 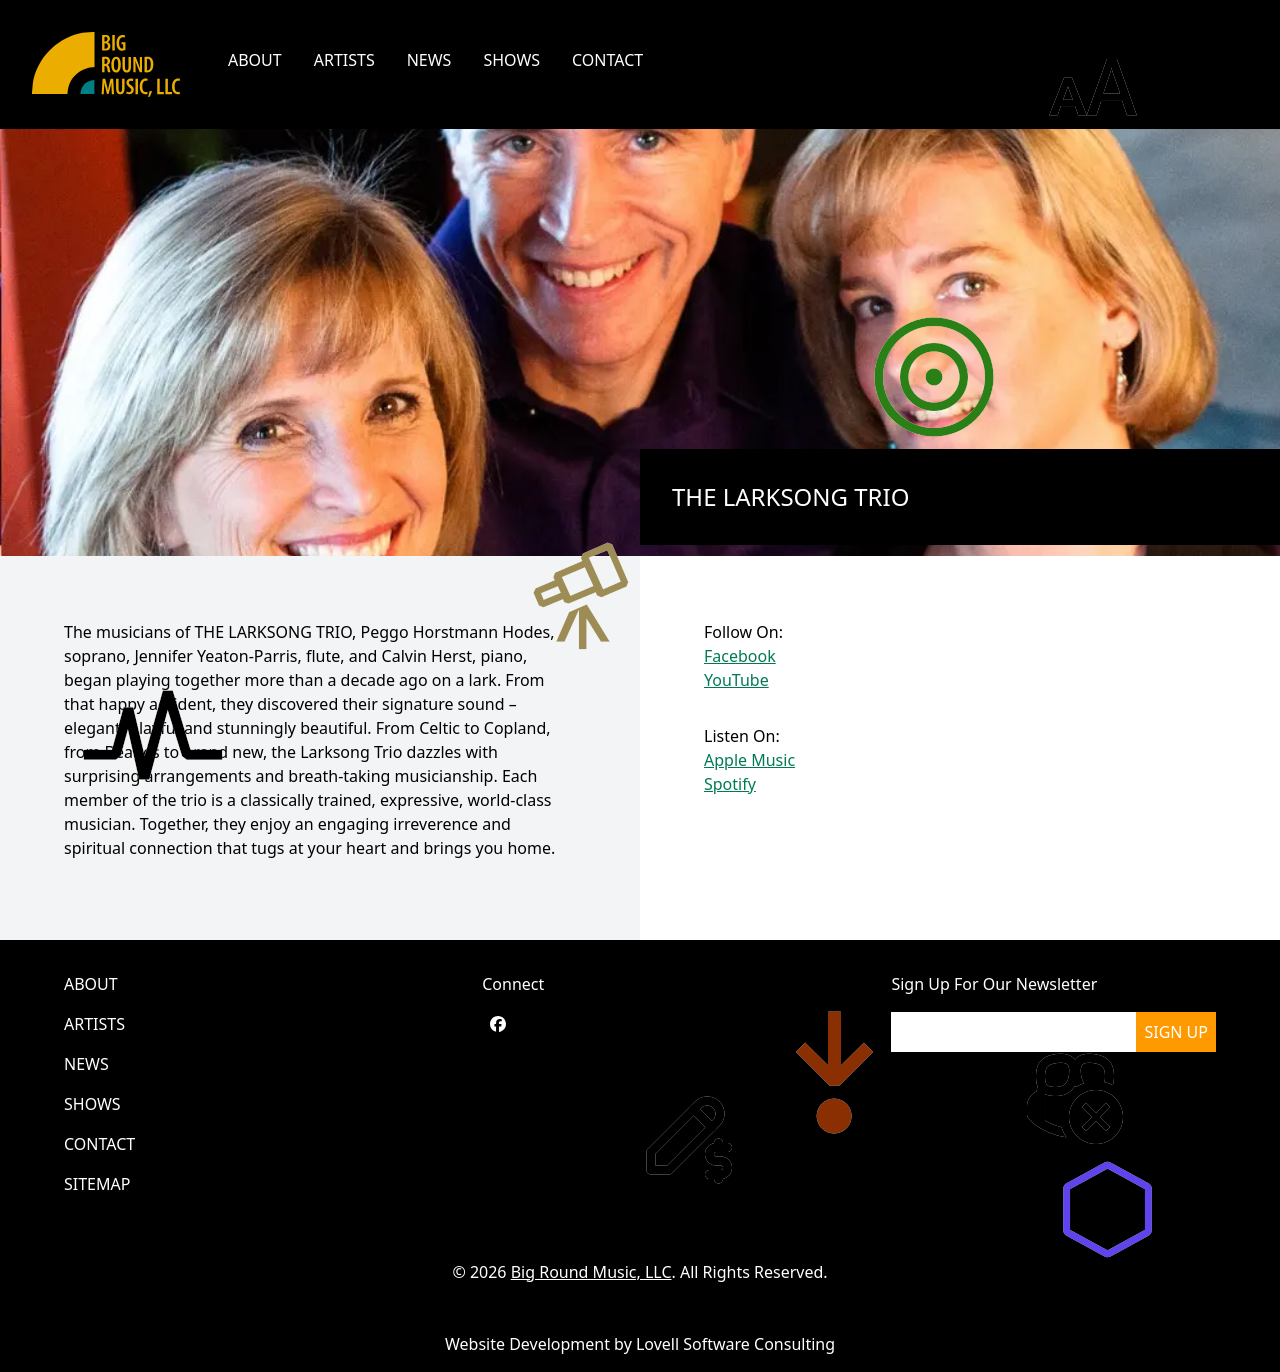 I want to click on set a target or goal, so click(x=934, y=377).